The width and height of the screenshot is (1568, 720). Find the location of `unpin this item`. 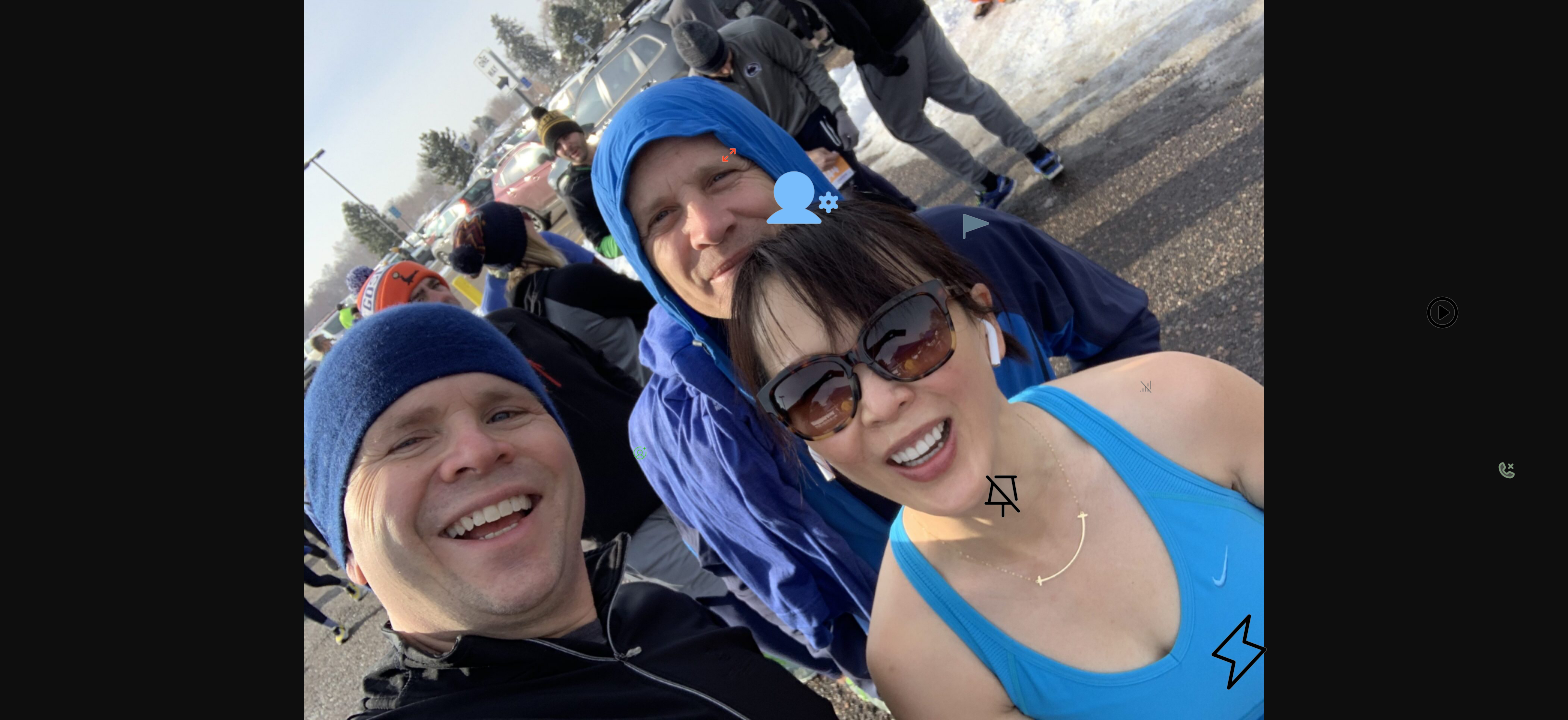

unpin this item is located at coordinates (1003, 494).